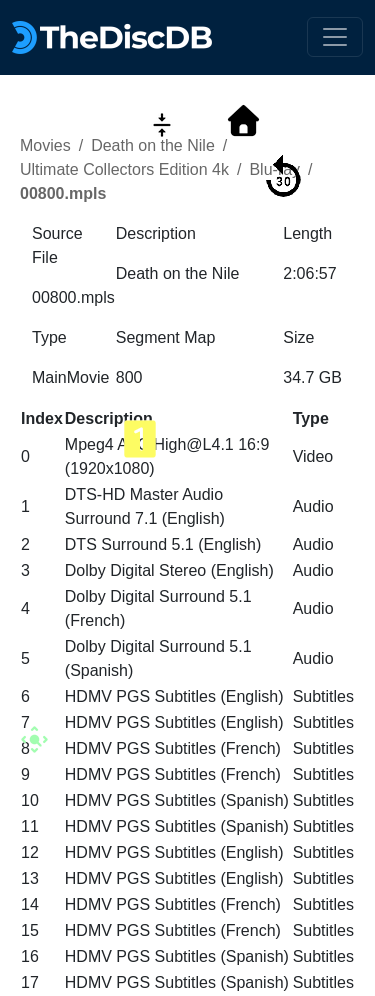 Image resolution: width=375 pixels, height=996 pixels. What do you see at coordinates (34, 739) in the screenshot?
I see `pan and zoom controls for map or image navigation` at bounding box center [34, 739].